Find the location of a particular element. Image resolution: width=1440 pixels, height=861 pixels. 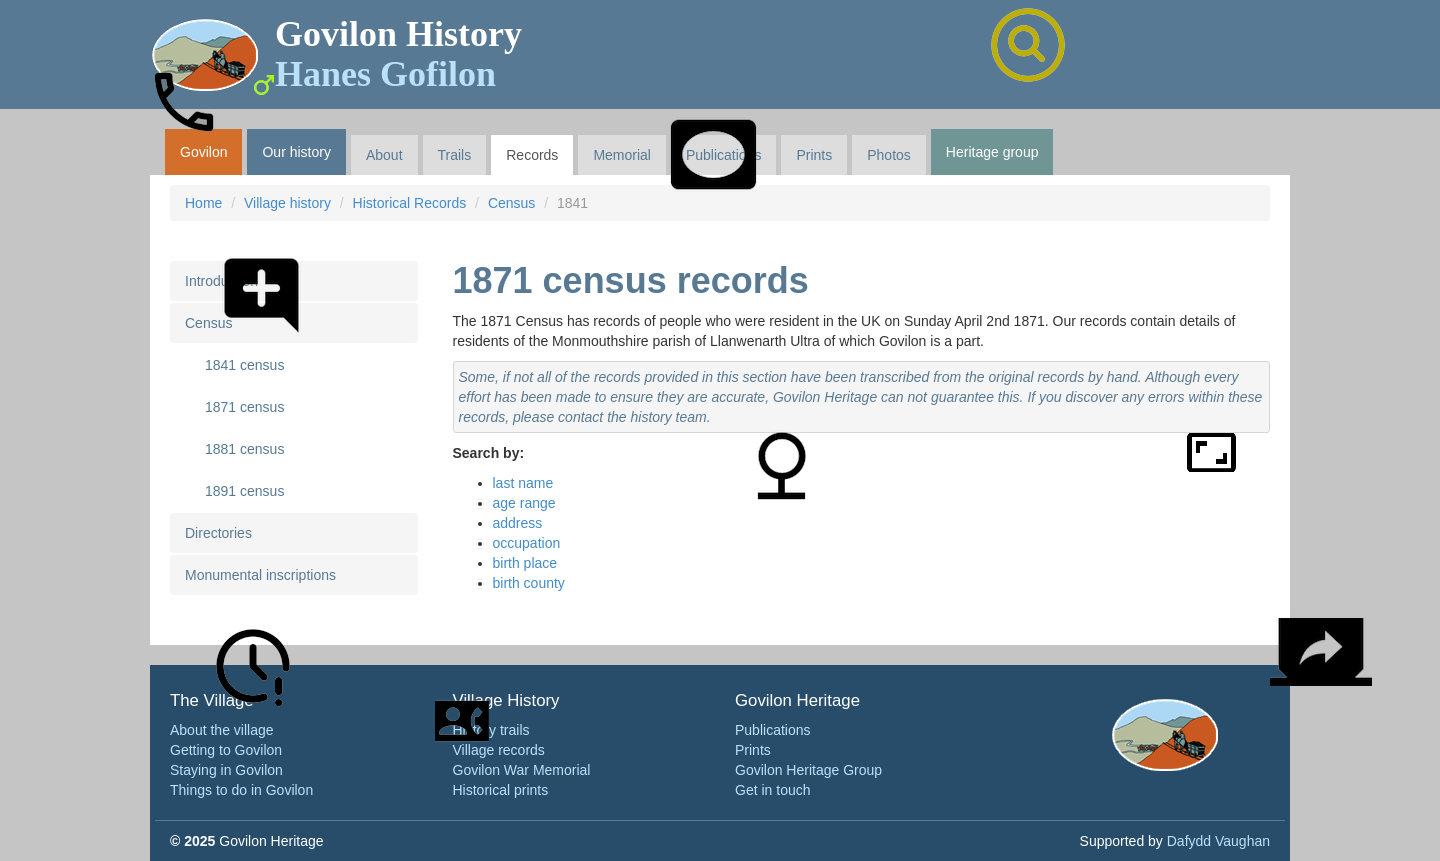

make a phone call is located at coordinates (184, 102).